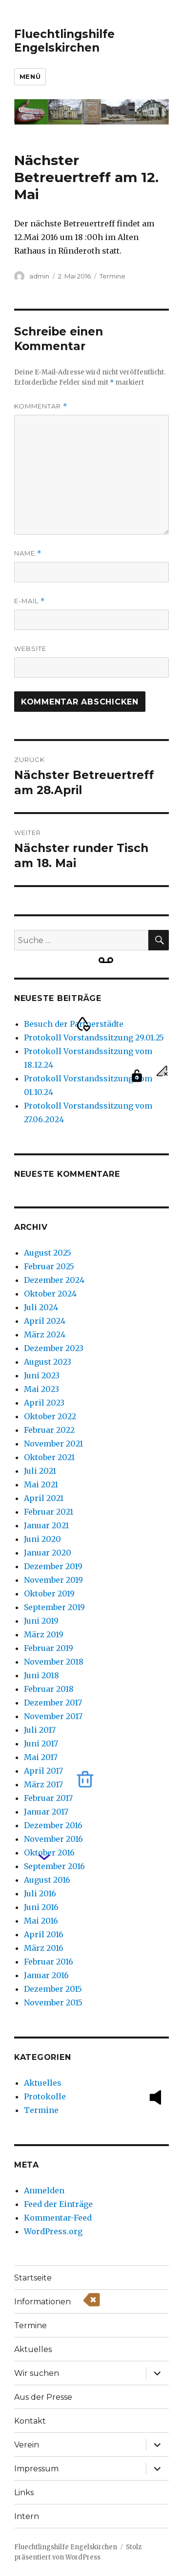  What do you see at coordinates (106, 960) in the screenshot?
I see `indicates voicemail is available` at bounding box center [106, 960].